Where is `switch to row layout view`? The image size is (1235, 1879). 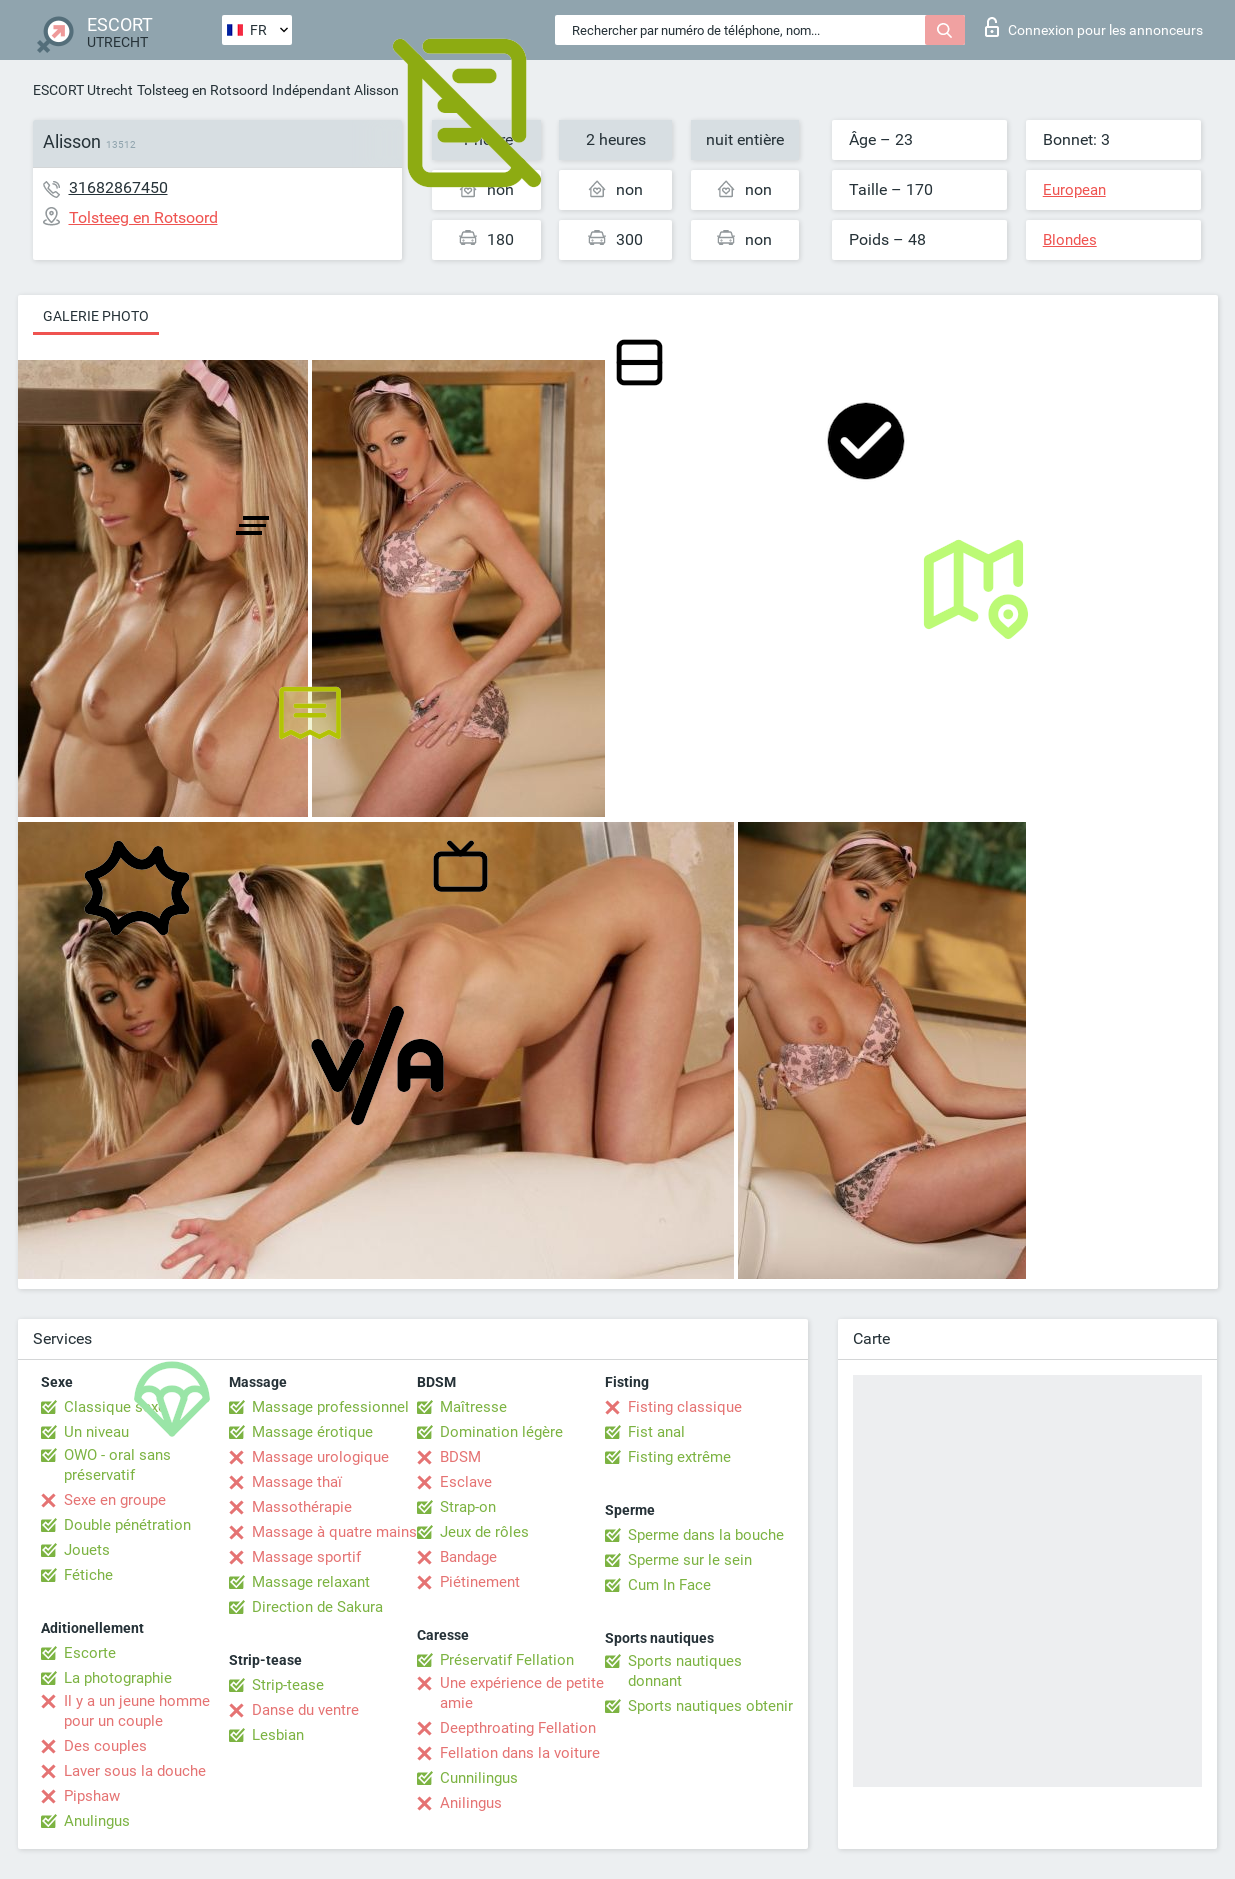 switch to row layout view is located at coordinates (639, 362).